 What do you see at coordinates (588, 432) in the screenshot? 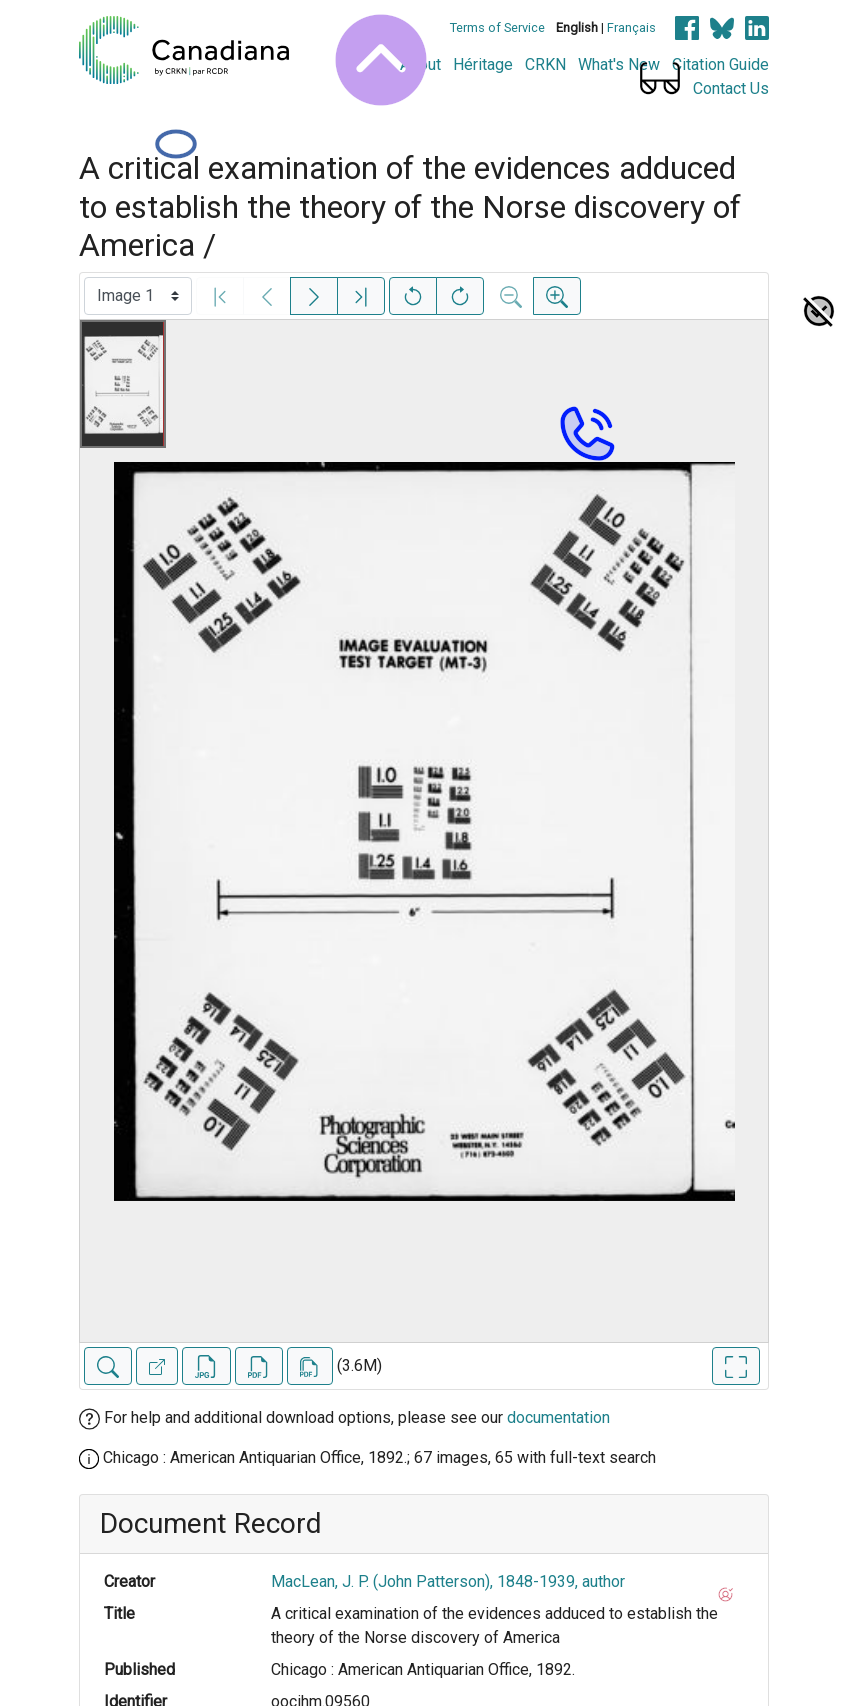
I see `make a phone call` at bounding box center [588, 432].